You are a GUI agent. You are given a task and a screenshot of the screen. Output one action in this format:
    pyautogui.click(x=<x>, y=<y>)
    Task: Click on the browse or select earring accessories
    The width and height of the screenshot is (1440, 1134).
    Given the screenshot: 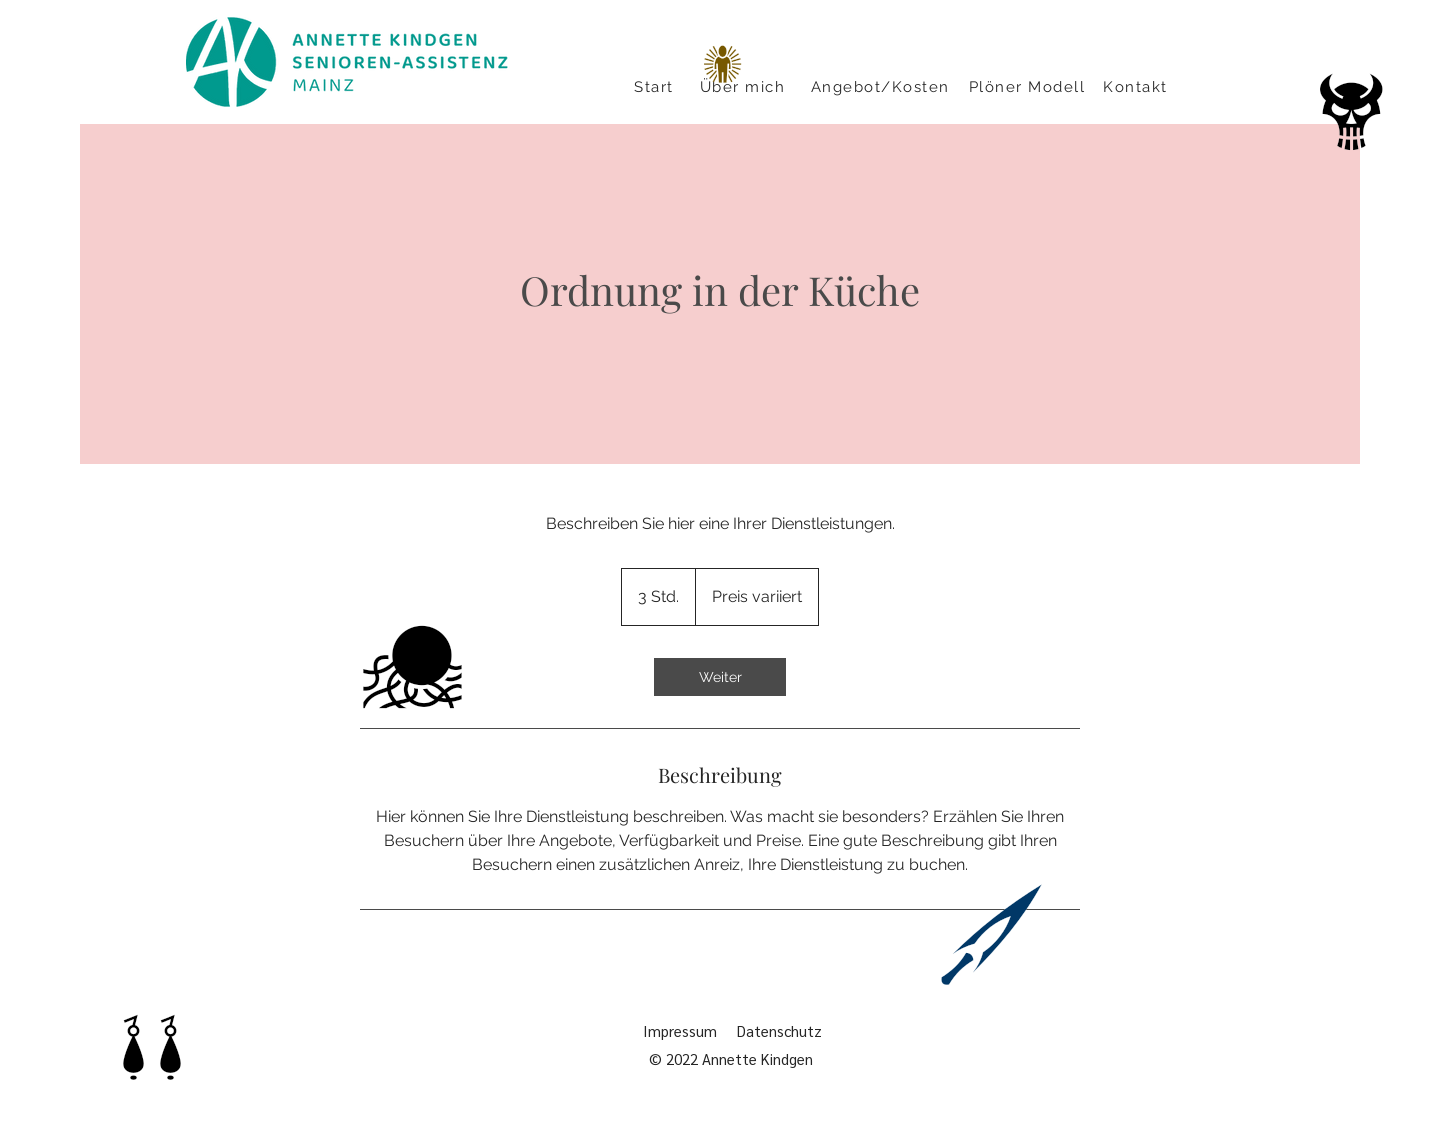 What is the action you would take?
    pyautogui.click(x=152, y=1047)
    